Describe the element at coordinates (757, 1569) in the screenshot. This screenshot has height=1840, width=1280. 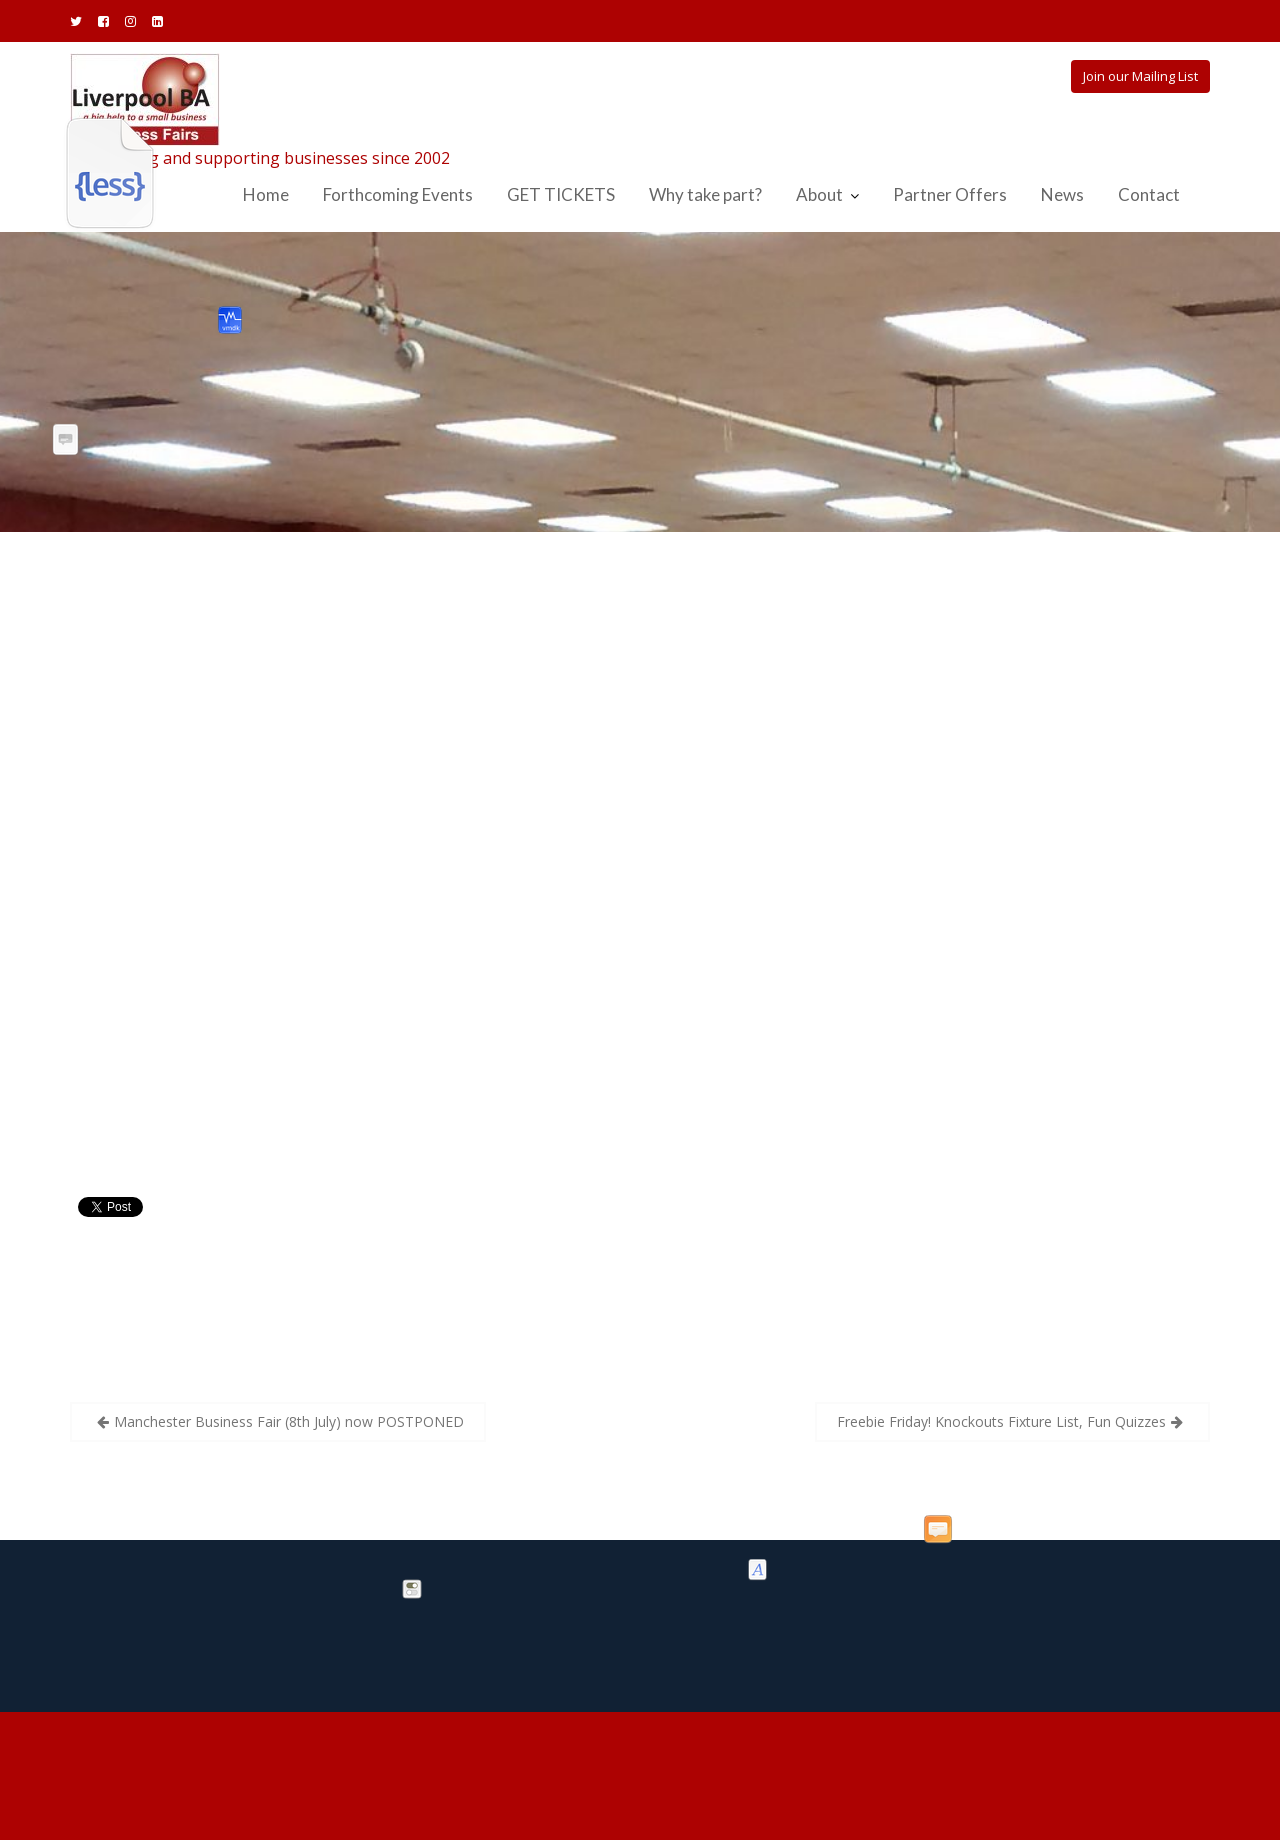
I see `a TrueType font file` at that location.